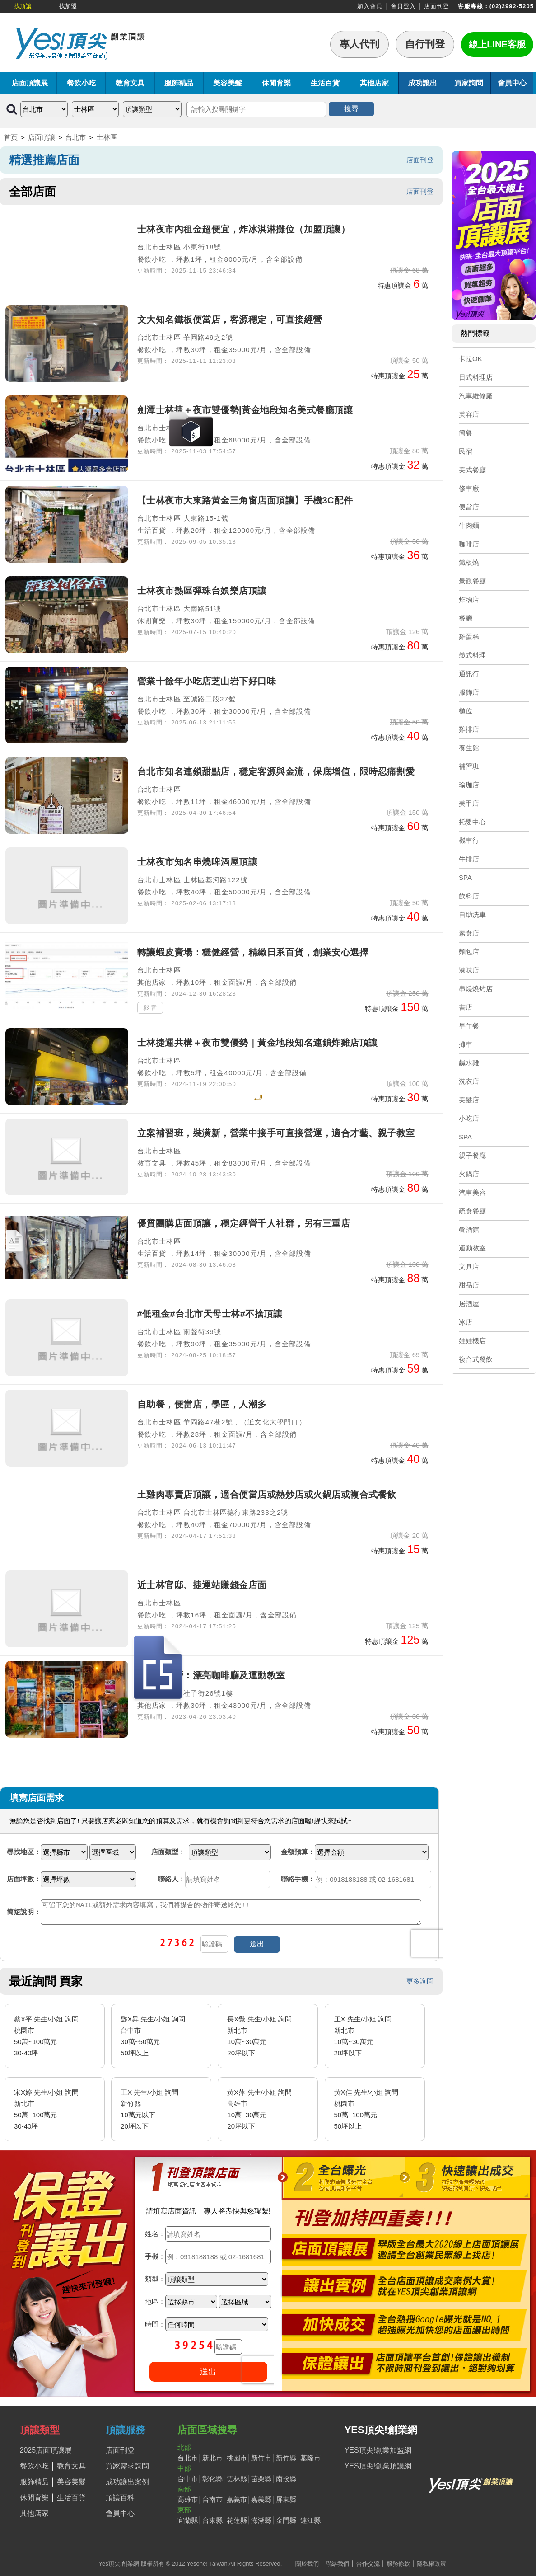 This screenshot has width=536, height=2576. What do you see at coordinates (191, 430) in the screenshot?
I see `open folder containing bash scripts` at bounding box center [191, 430].